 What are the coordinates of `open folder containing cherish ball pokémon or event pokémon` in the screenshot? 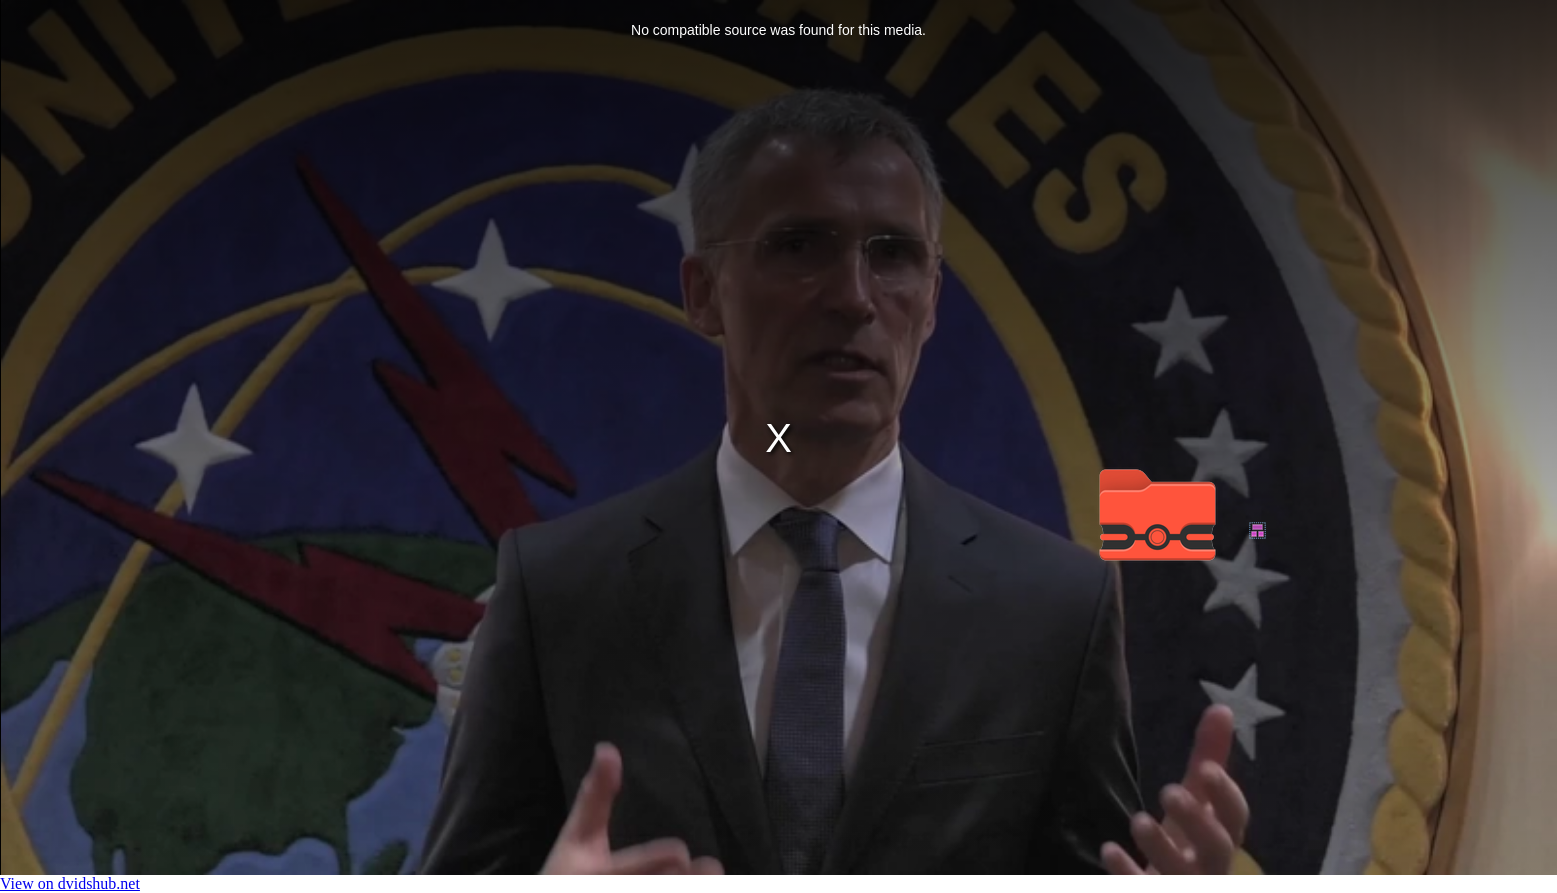 It's located at (1157, 518).